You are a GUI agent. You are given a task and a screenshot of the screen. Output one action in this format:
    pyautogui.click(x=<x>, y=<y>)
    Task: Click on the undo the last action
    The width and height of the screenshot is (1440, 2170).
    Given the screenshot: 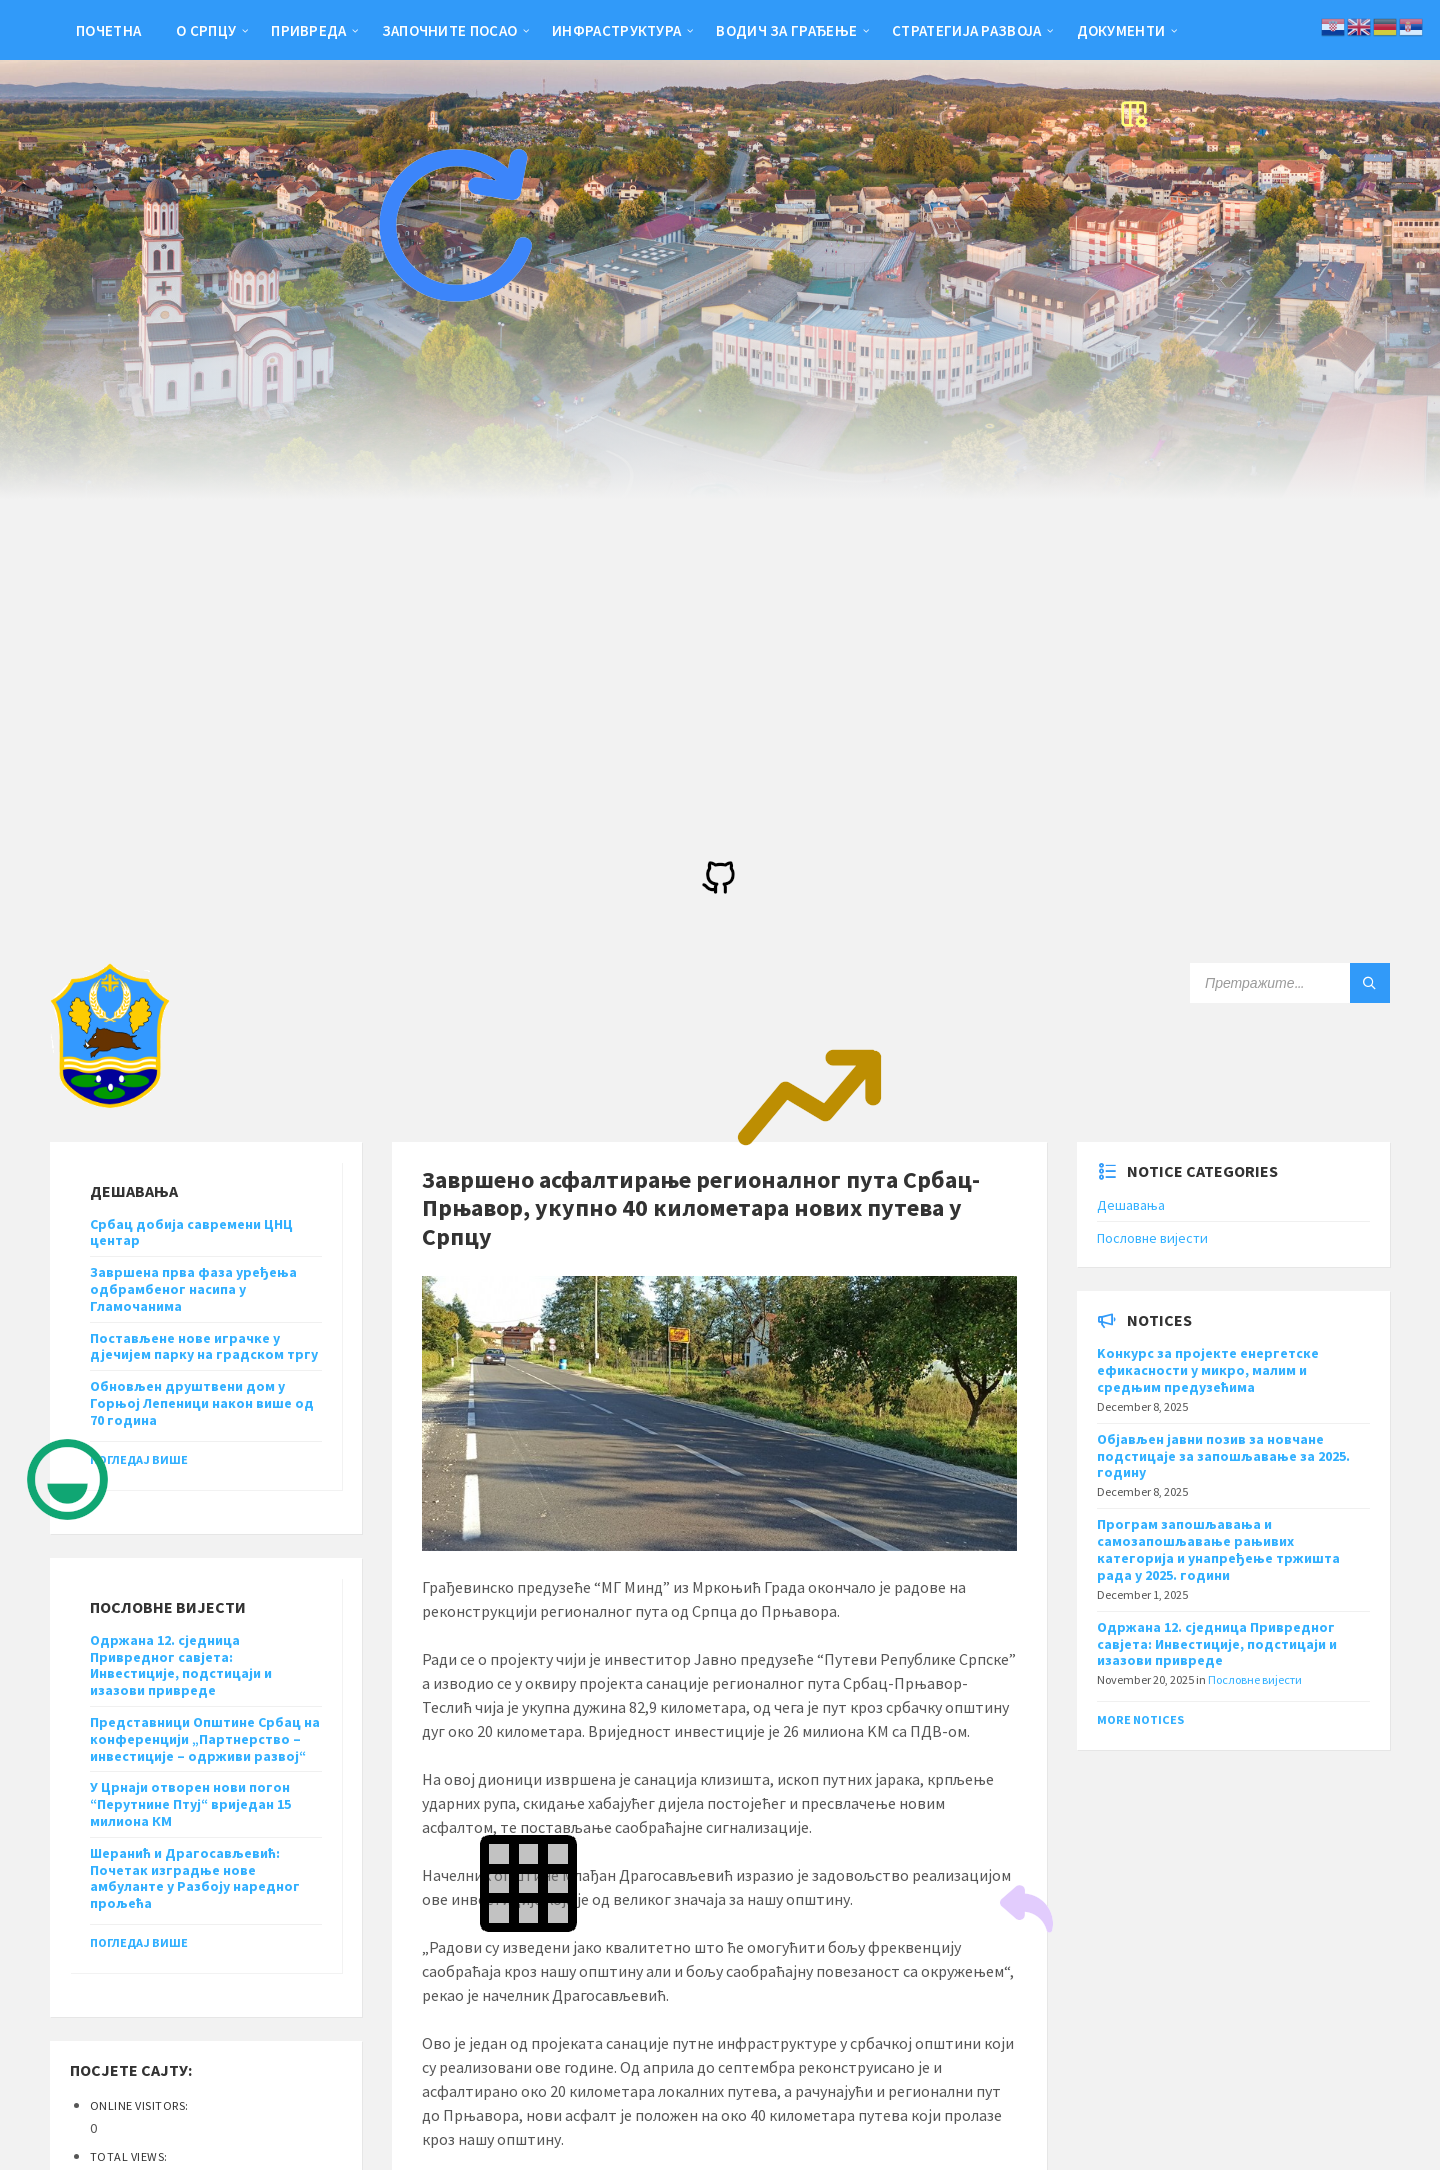 What is the action you would take?
    pyautogui.click(x=1026, y=1907)
    